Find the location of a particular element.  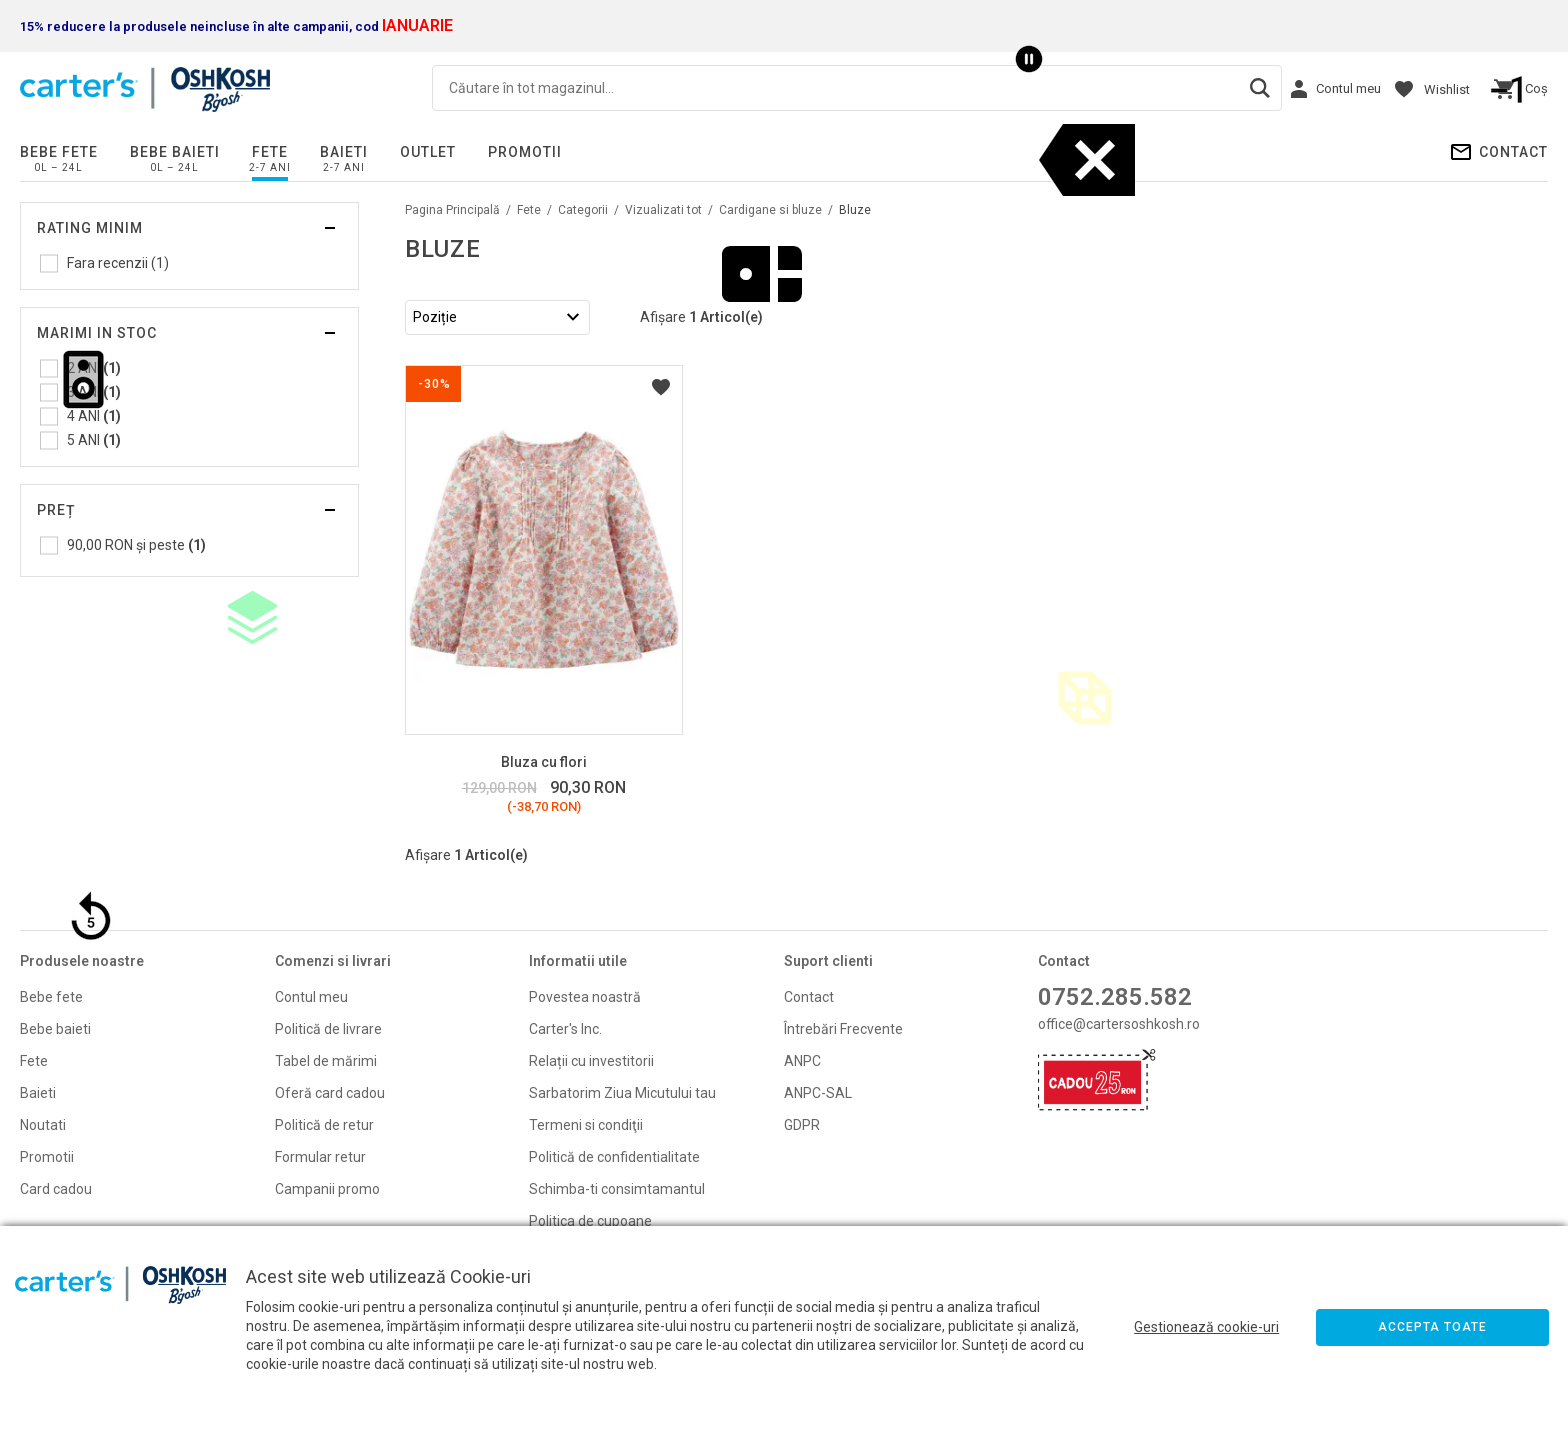

pause media playback is located at coordinates (1029, 59).